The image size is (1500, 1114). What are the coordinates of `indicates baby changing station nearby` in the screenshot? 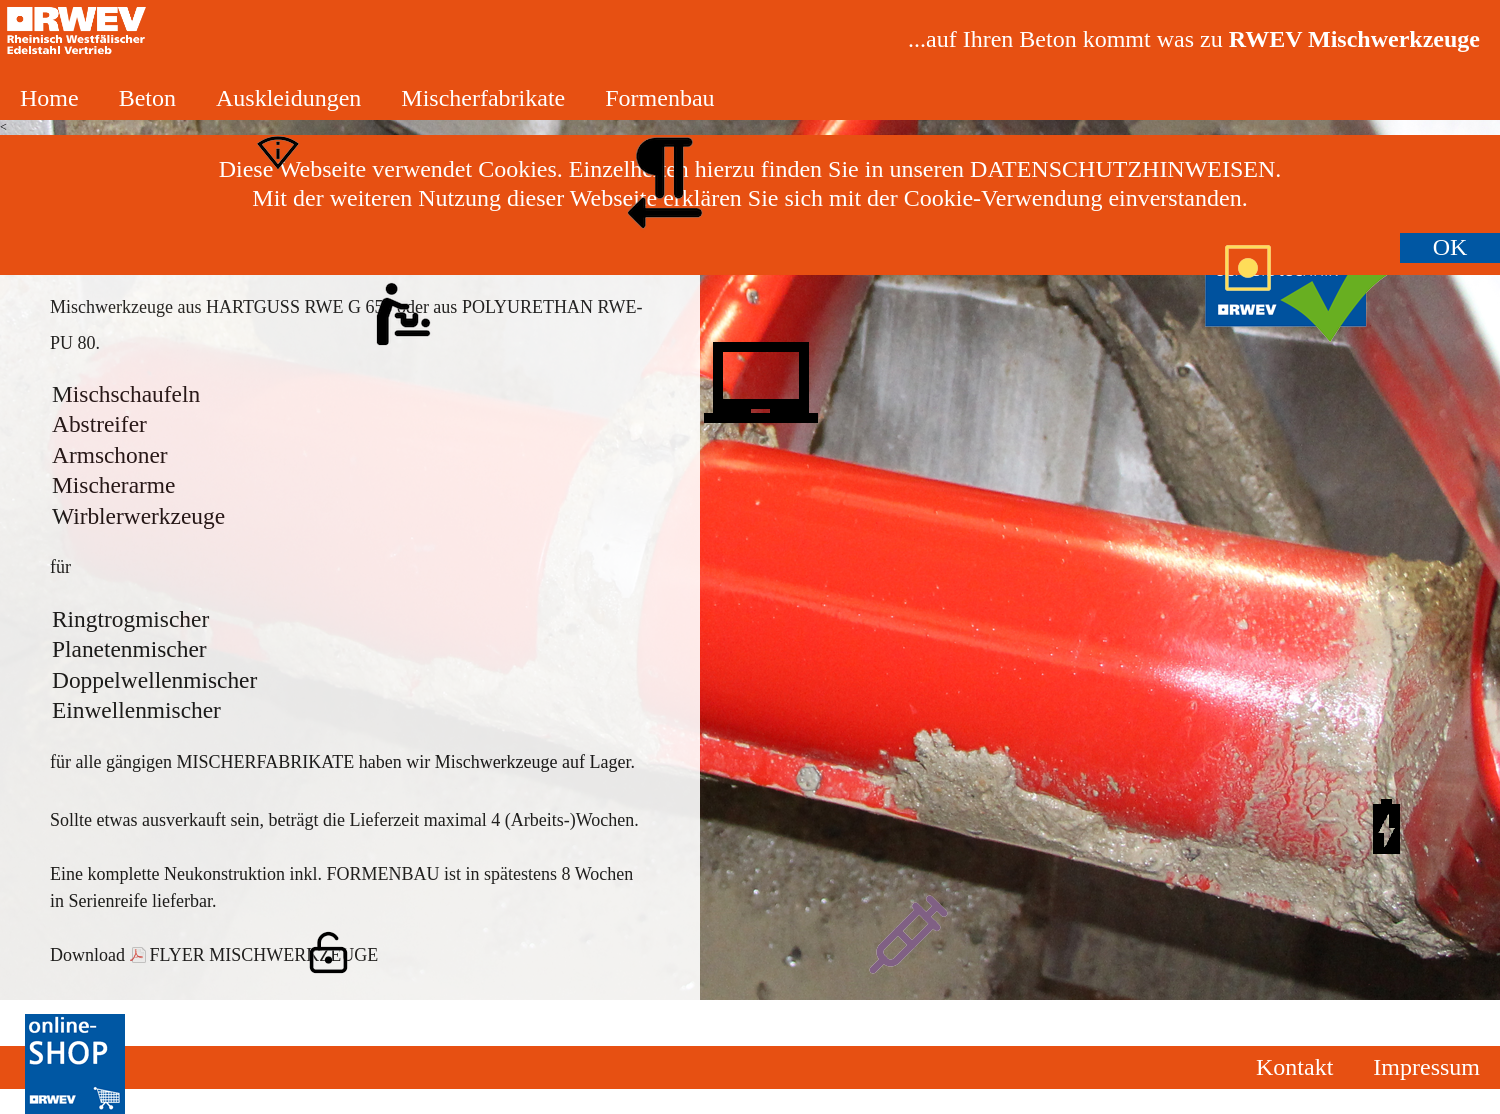 It's located at (403, 315).